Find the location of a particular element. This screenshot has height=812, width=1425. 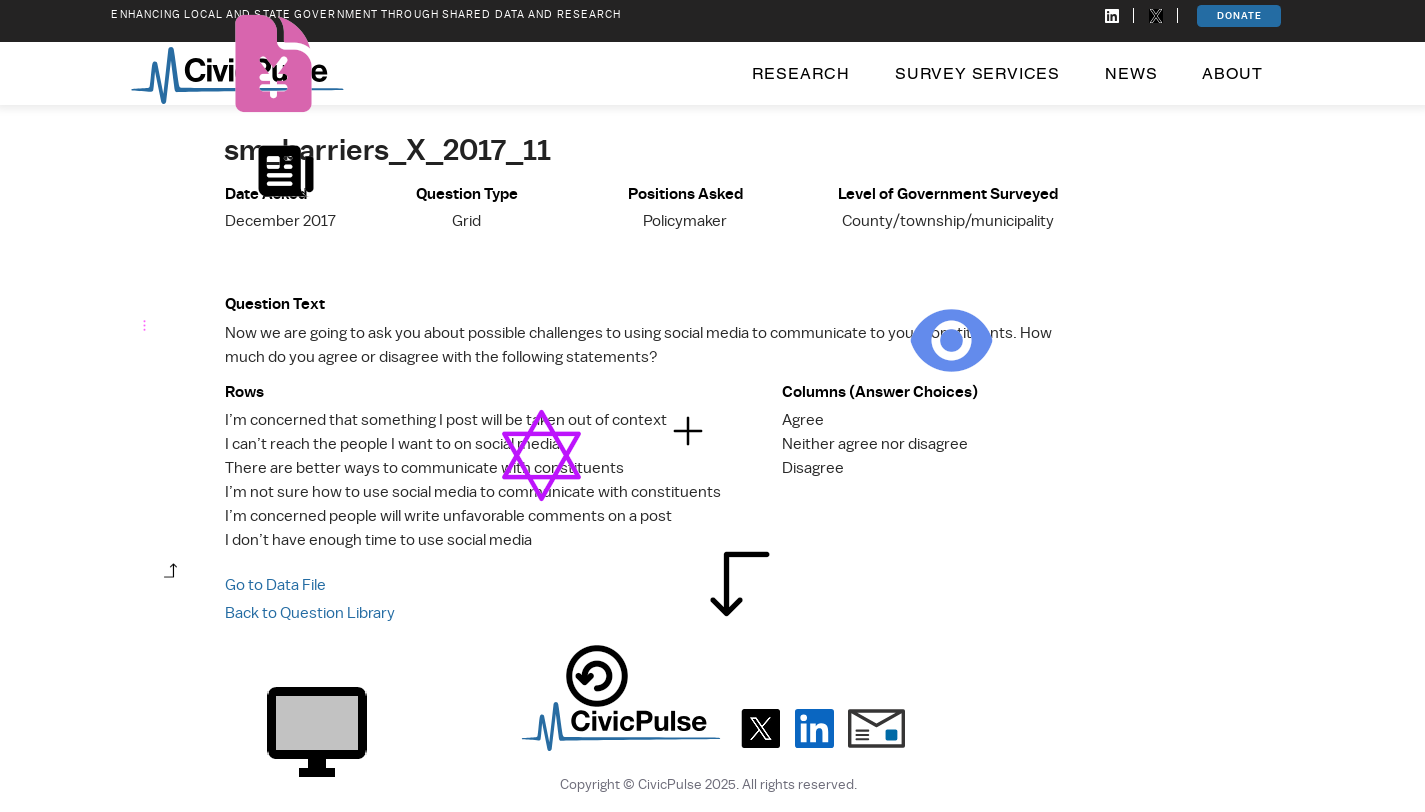

indicates Jewish religious content or services is located at coordinates (541, 455).